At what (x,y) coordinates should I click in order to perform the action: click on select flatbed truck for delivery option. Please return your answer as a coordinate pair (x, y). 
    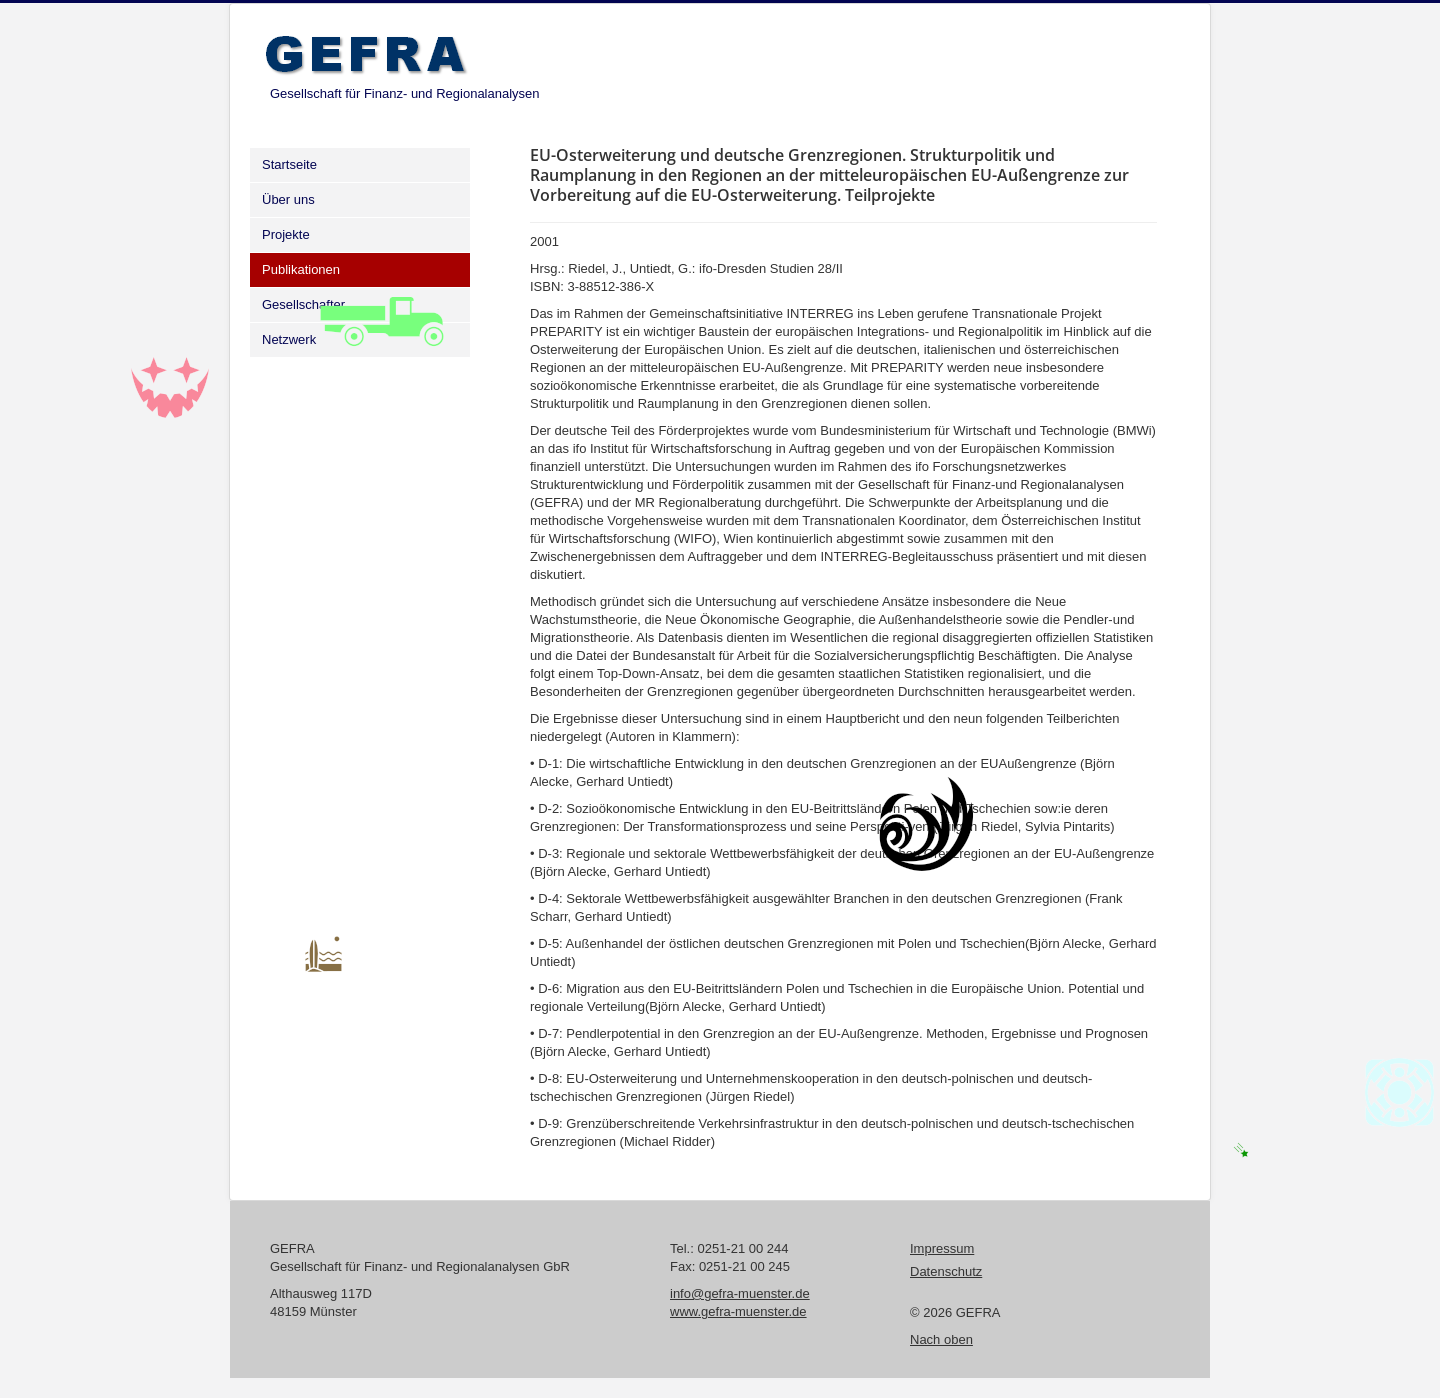
    Looking at the image, I should click on (382, 322).